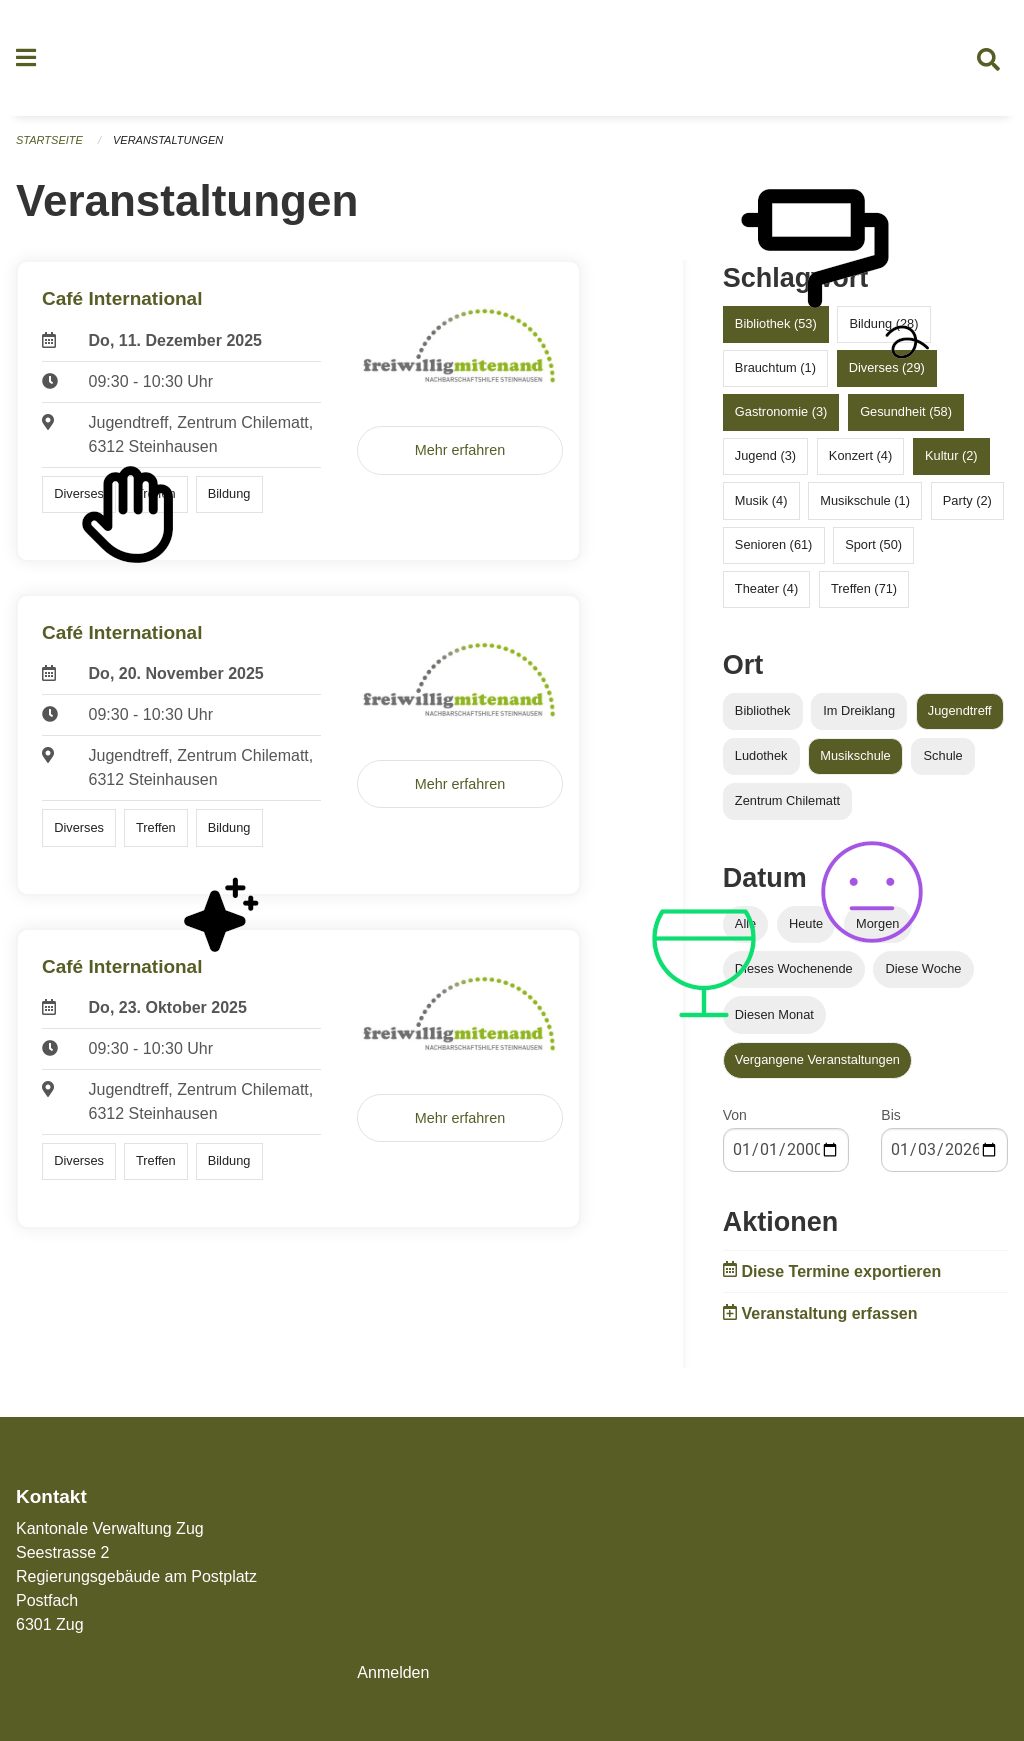 The height and width of the screenshot is (1741, 1024). Describe the element at coordinates (130, 514) in the screenshot. I see `stop or pause current action` at that location.